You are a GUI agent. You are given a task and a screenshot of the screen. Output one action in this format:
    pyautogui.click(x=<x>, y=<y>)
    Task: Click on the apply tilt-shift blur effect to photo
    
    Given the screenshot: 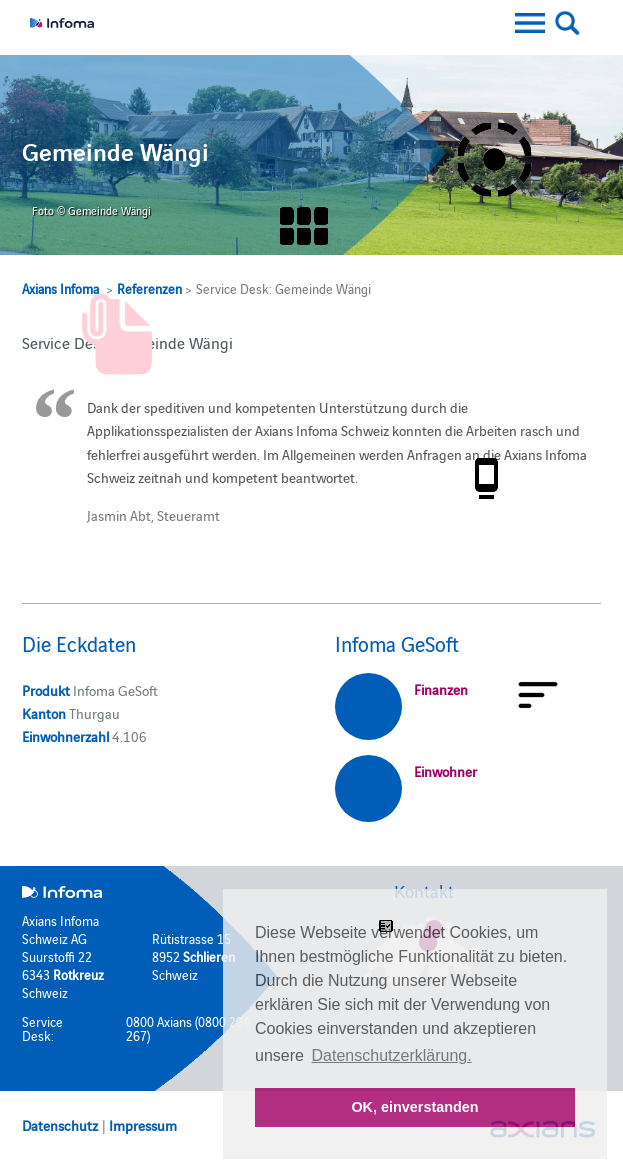 What is the action you would take?
    pyautogui.click(x=494, y=159)
    